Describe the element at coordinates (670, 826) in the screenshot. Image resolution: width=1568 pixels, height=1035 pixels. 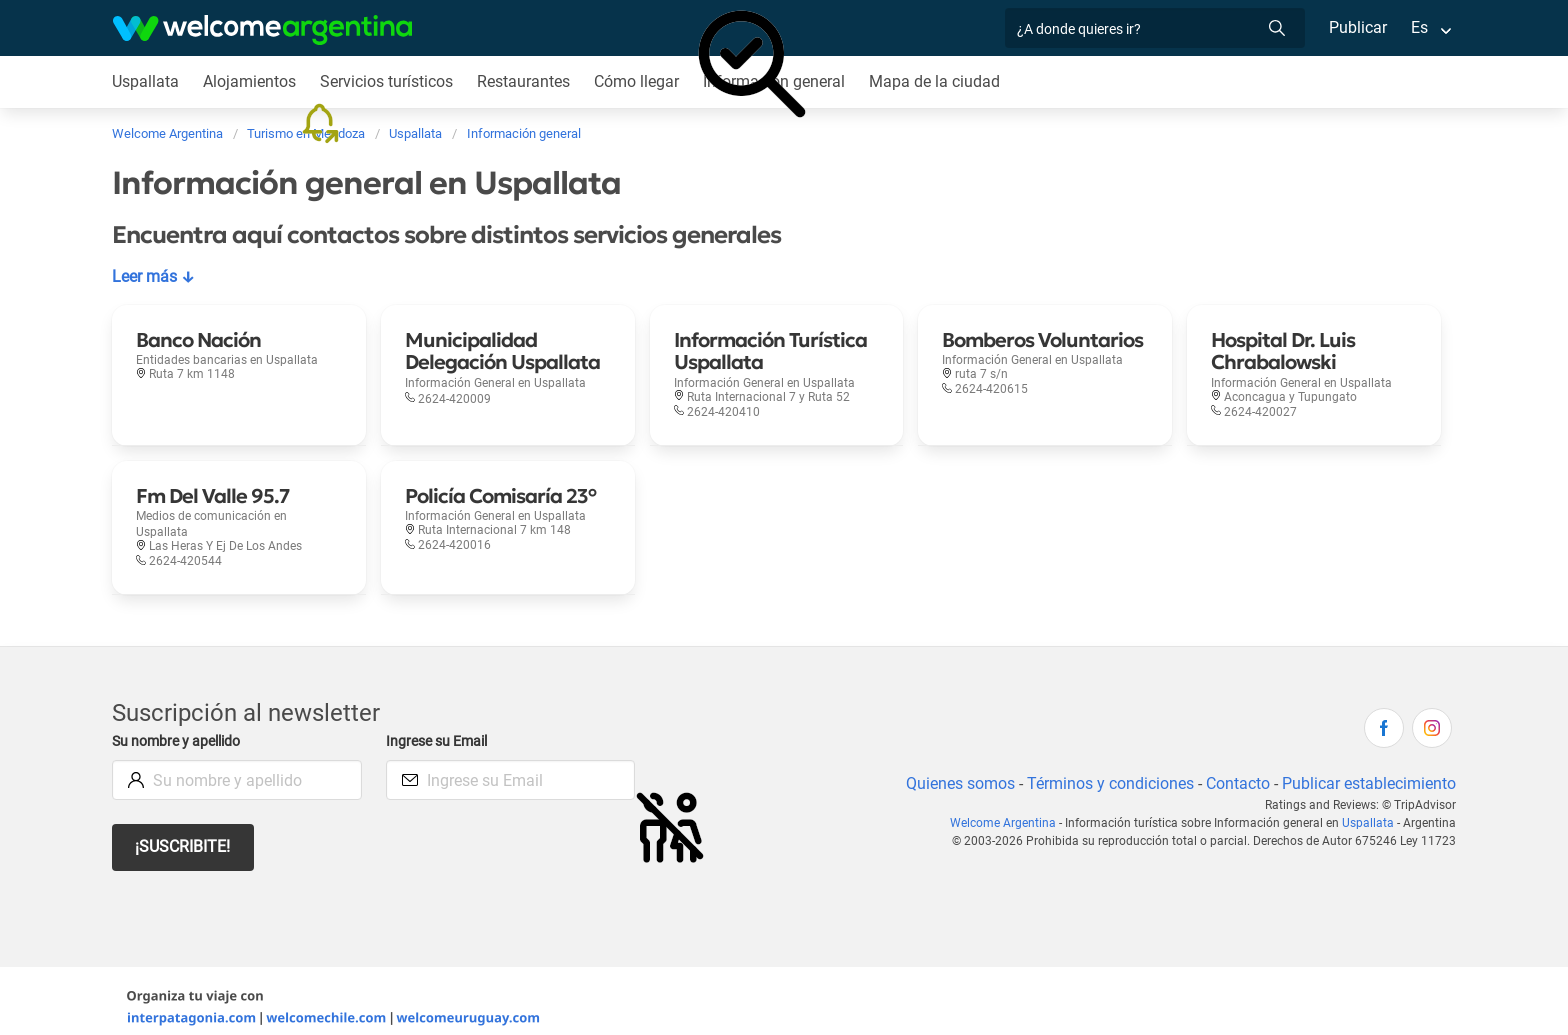
I see `disable friends or social features` at that location.